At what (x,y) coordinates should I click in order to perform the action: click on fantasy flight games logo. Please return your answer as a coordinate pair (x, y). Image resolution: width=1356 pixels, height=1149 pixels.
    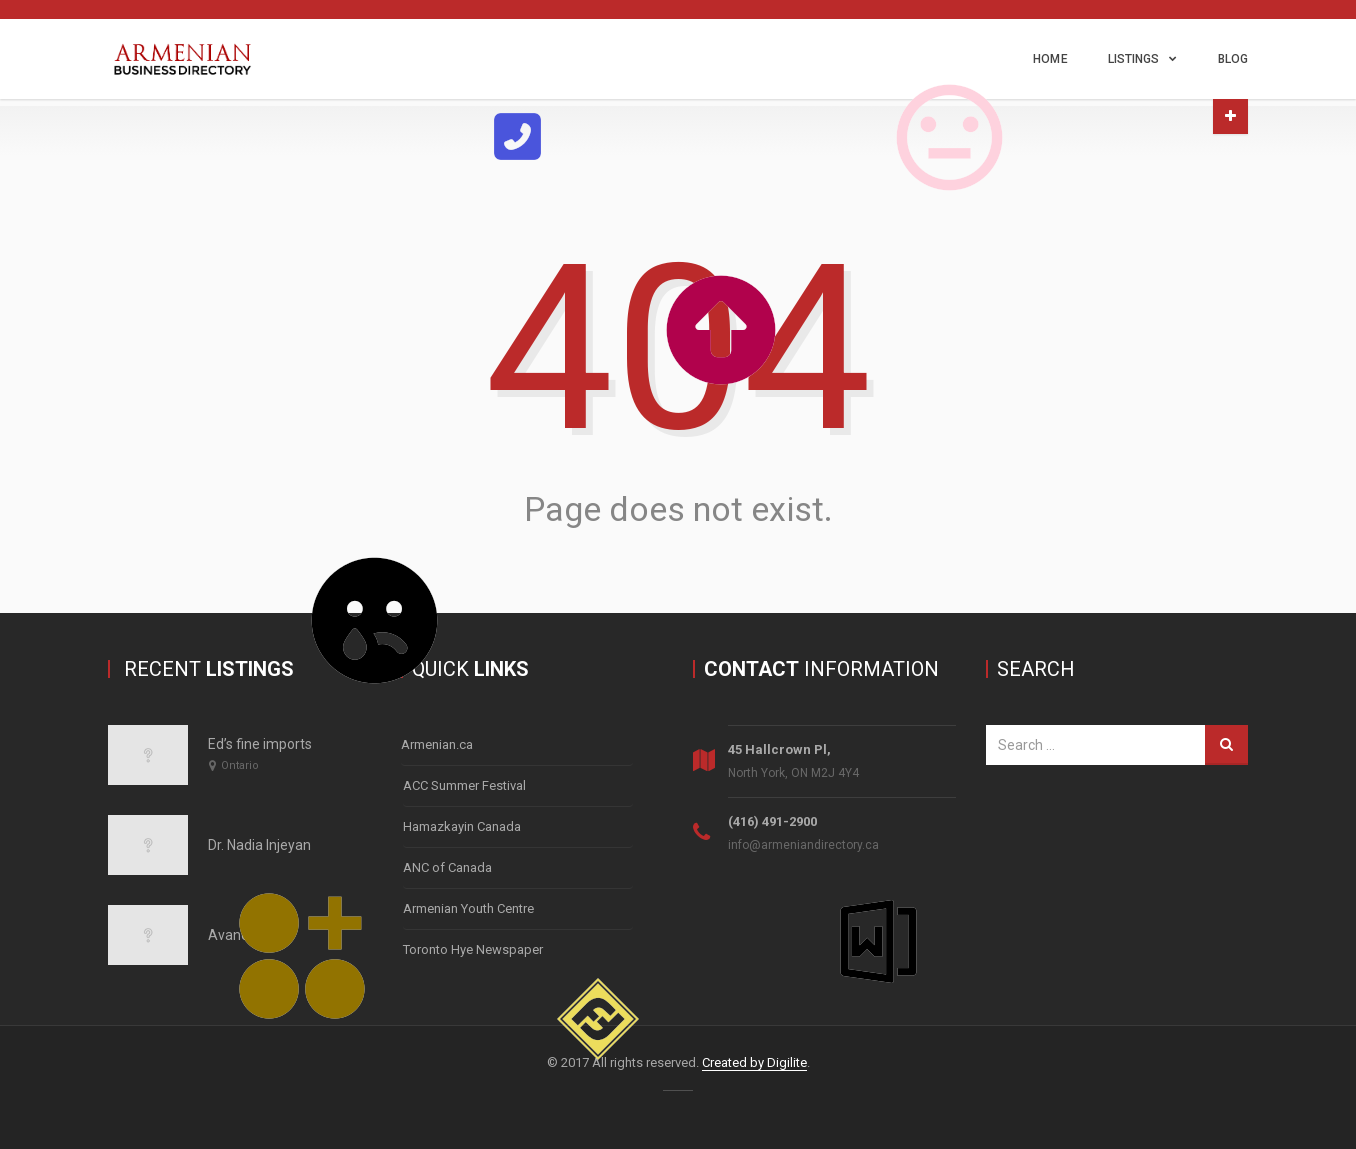
    Looking at the image, I should click on (598, 1019).